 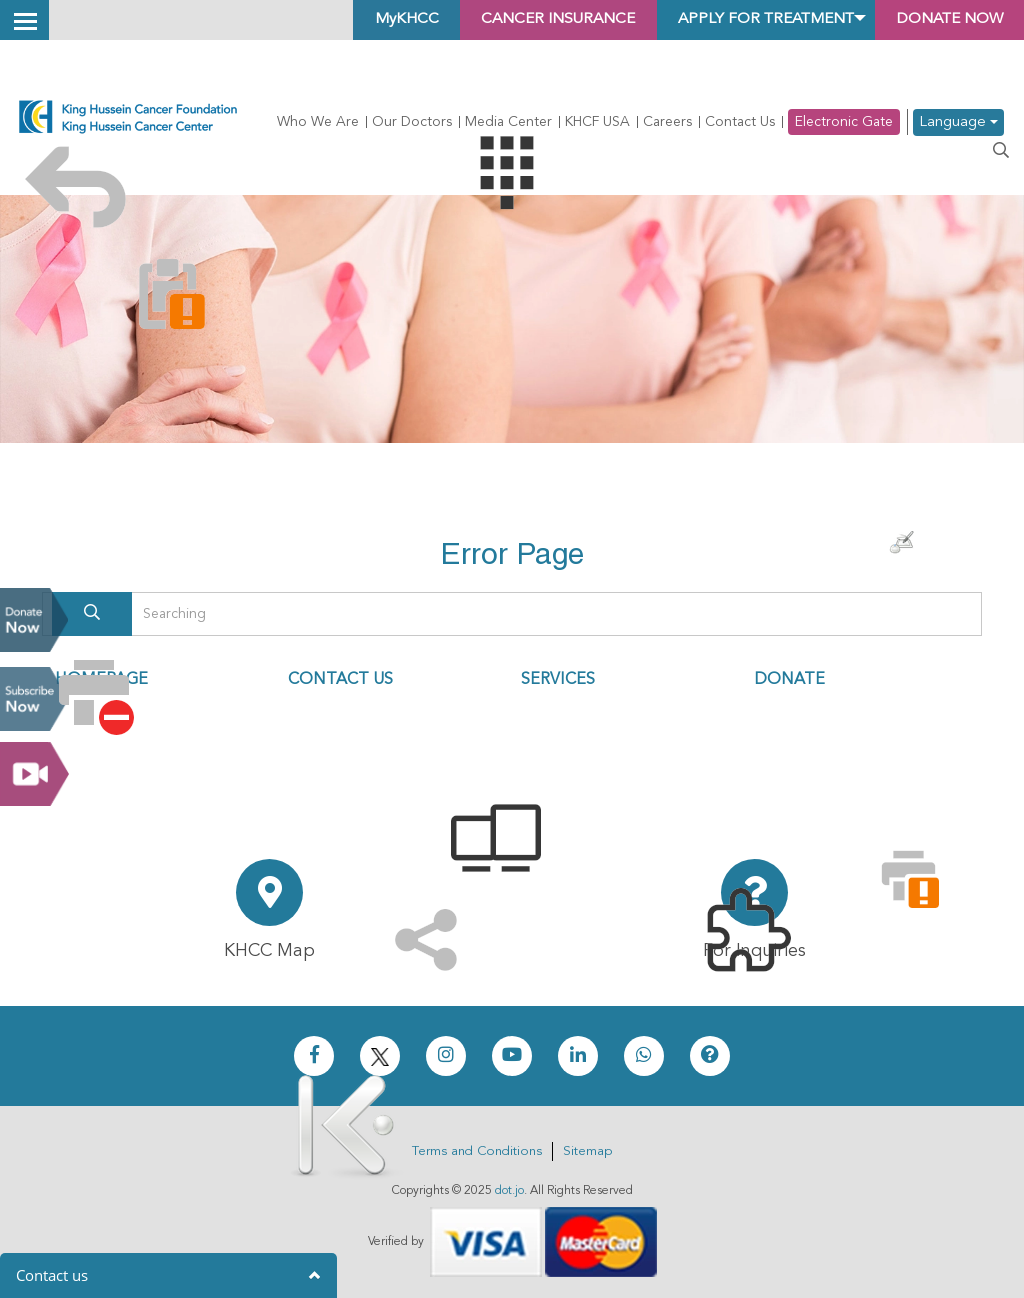 I want to click on indicates a task or item is due or requires attention, so click(x=170, y=294).